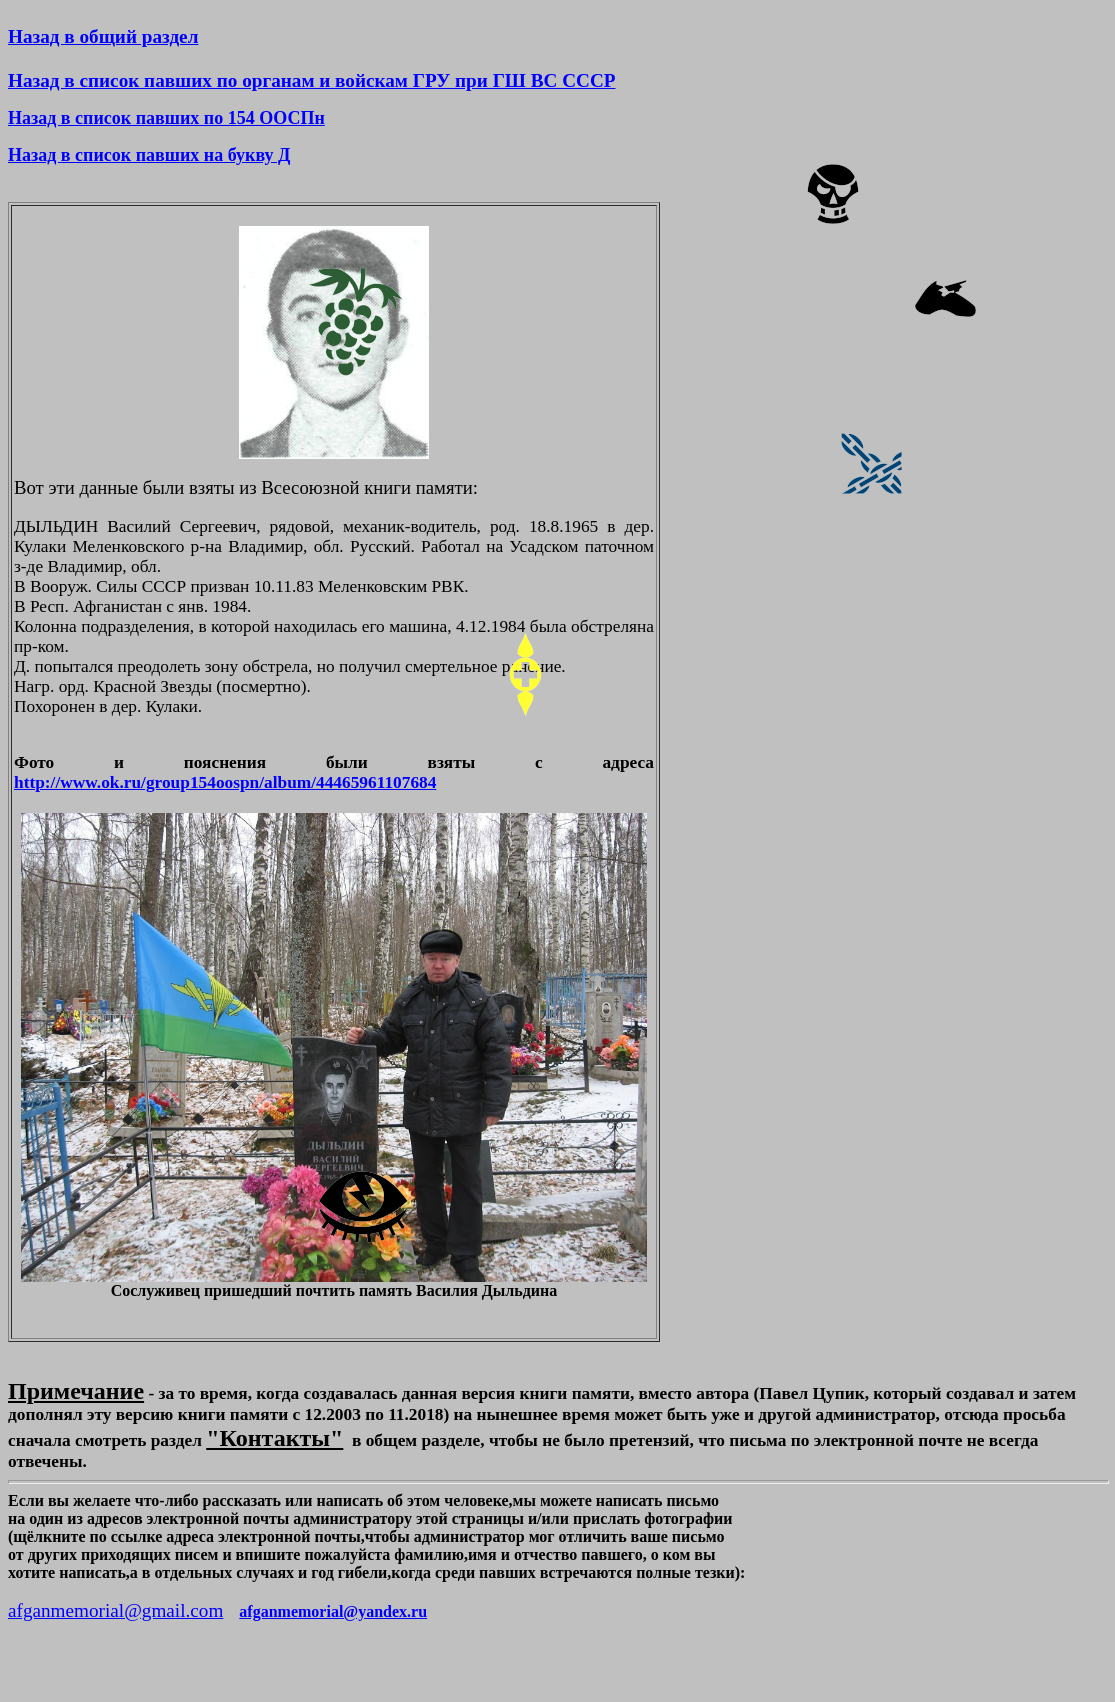 This screenshot has width=1115, height=1702. I want to click on access pirate or nautical themed game content, so click(833, 194).